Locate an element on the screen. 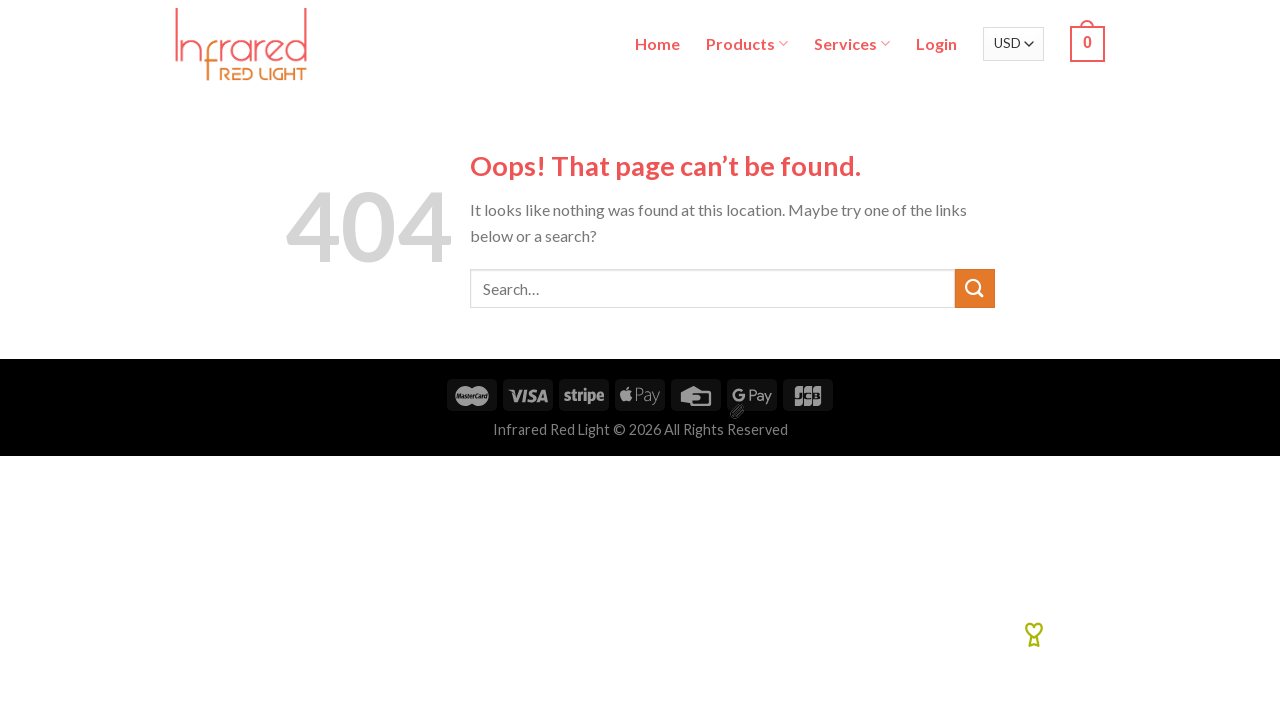  attach a file to your message is located at coordinates (737, 411).